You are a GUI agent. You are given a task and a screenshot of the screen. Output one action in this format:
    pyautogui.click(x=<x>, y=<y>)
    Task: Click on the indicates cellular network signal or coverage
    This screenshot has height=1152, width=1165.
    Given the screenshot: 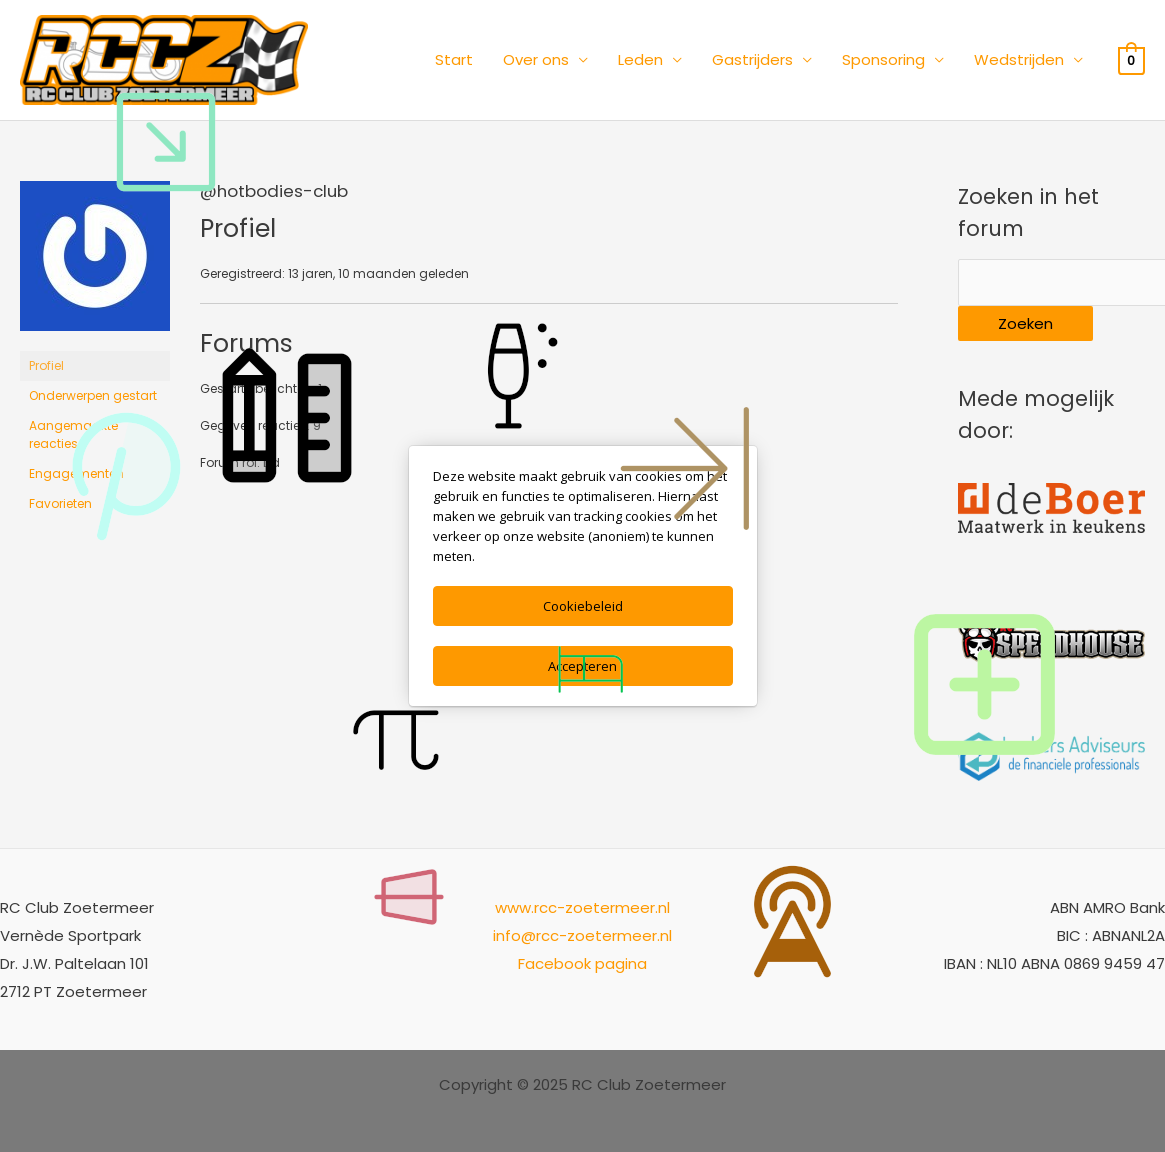 What is the action you would take?
    pyautogui.click(x=792, y=923)
    